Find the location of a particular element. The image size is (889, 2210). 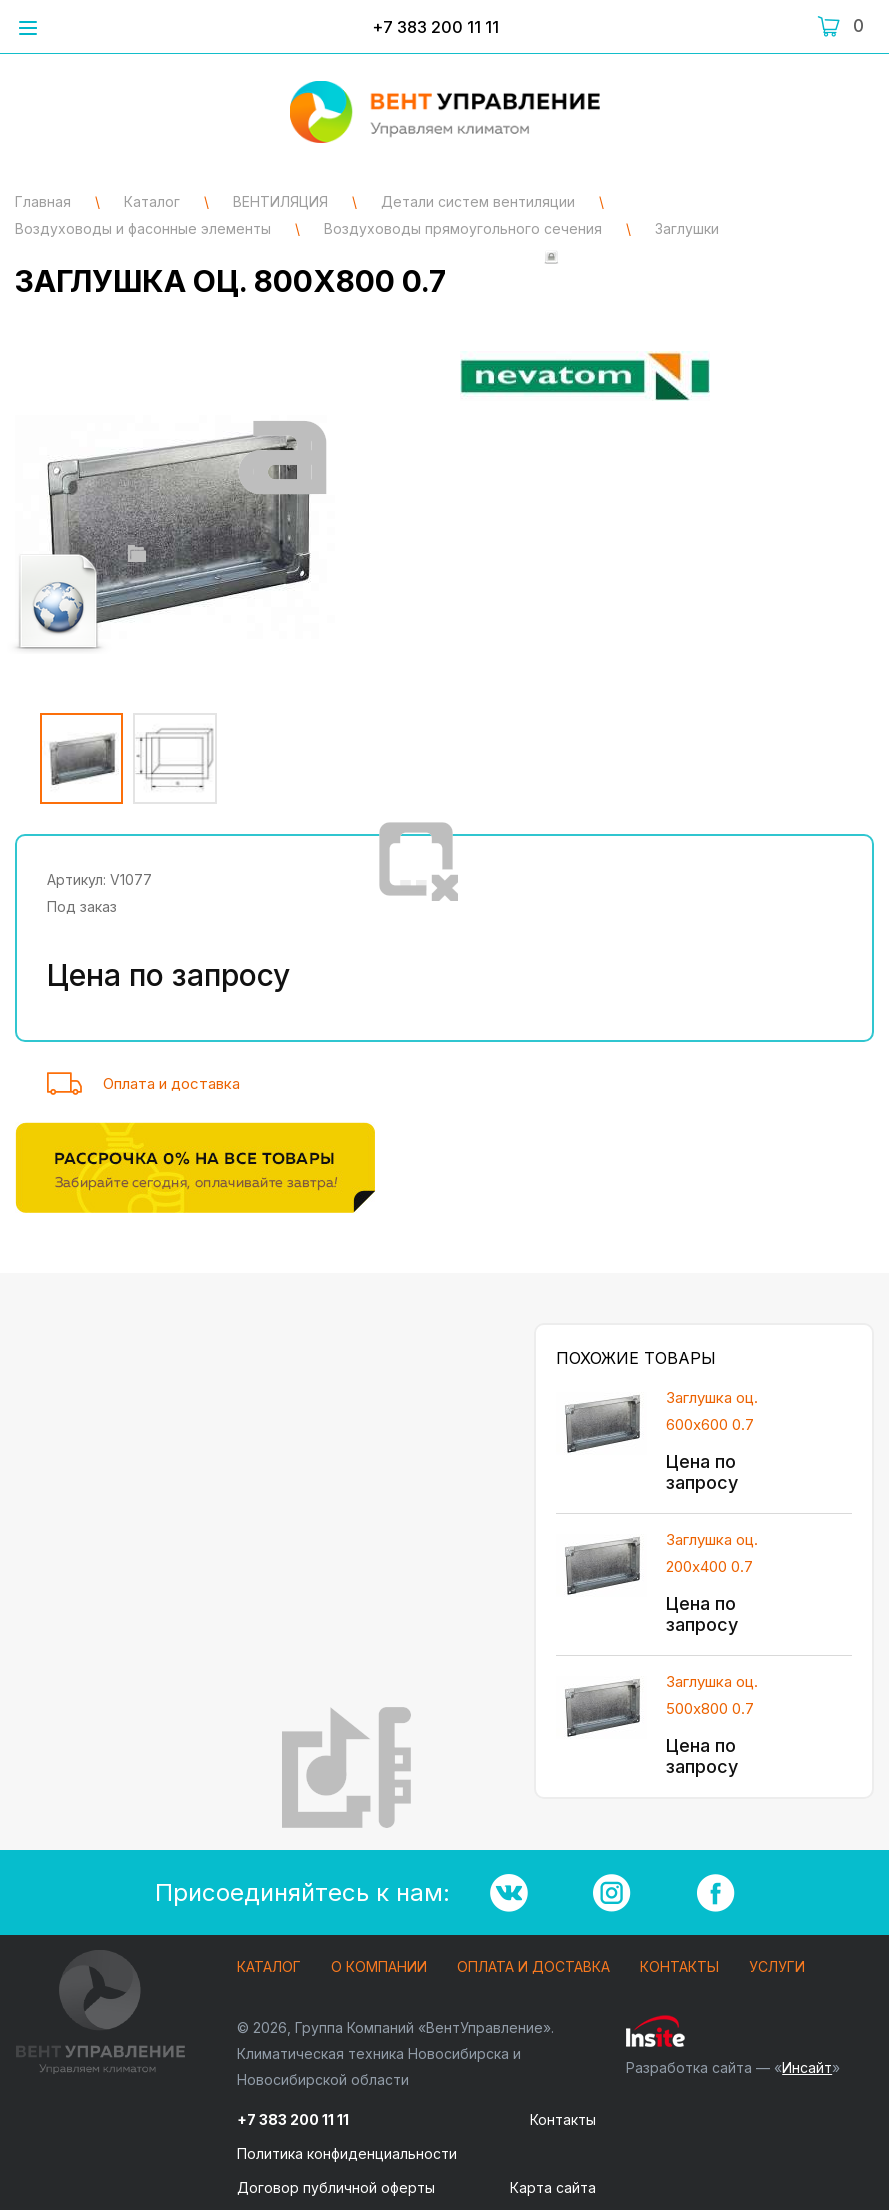

access desktop folder is located at coordinates (137, 553).